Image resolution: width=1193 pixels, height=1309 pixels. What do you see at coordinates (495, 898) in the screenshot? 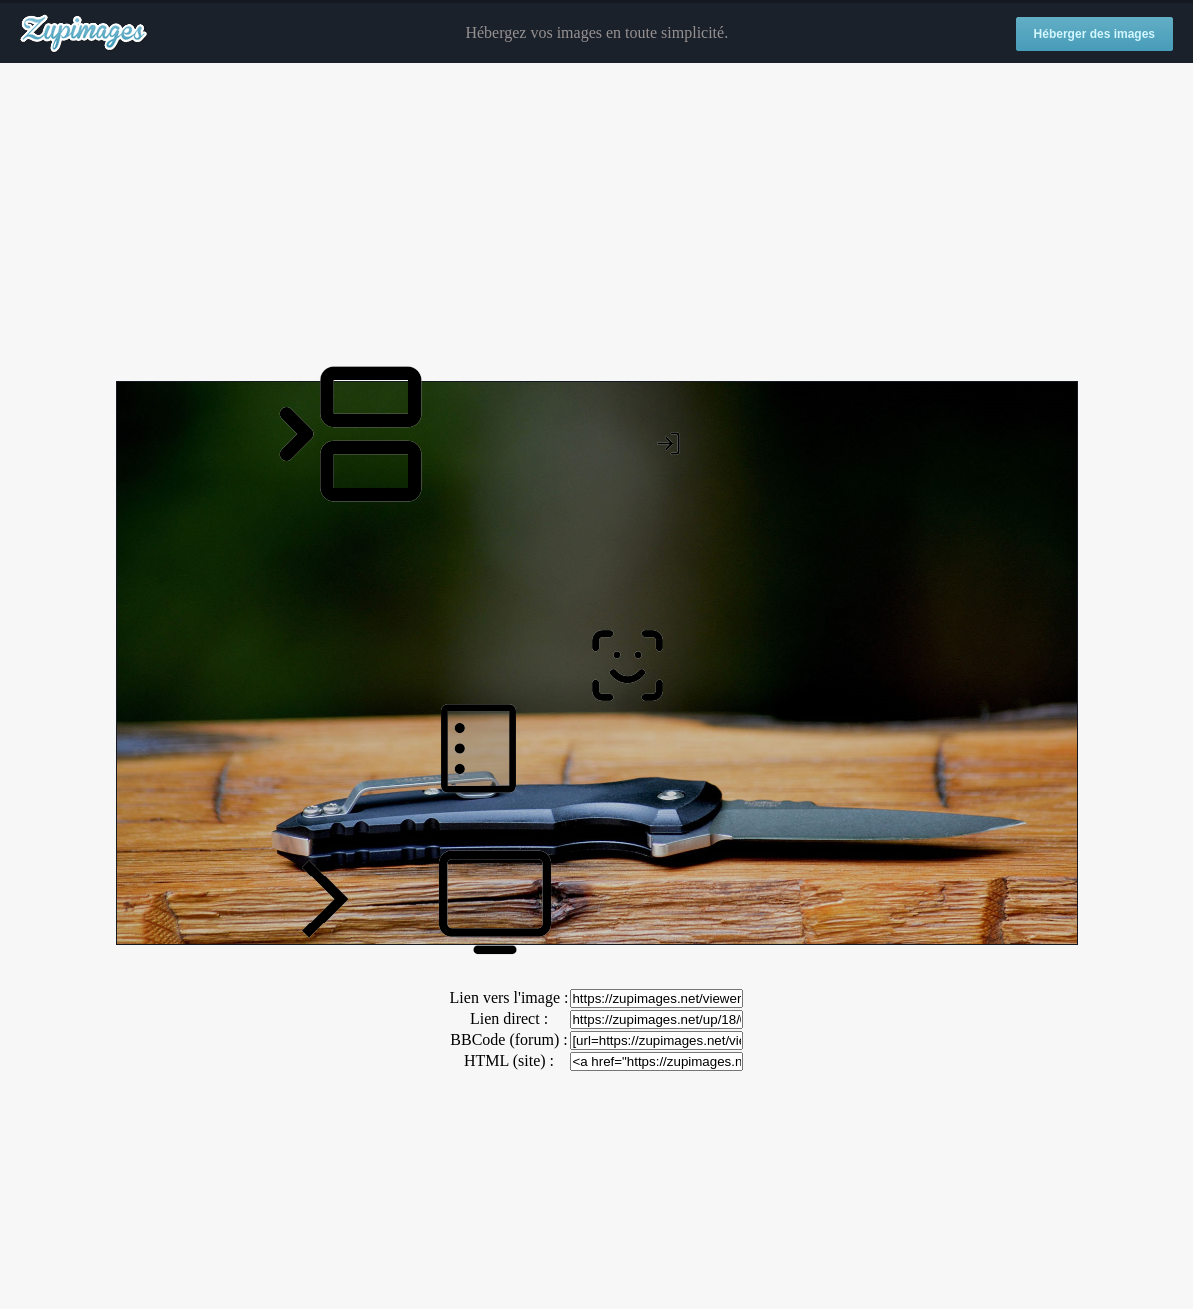
I see `switch to desktop or monitor display` at bounding box center [495, 898].